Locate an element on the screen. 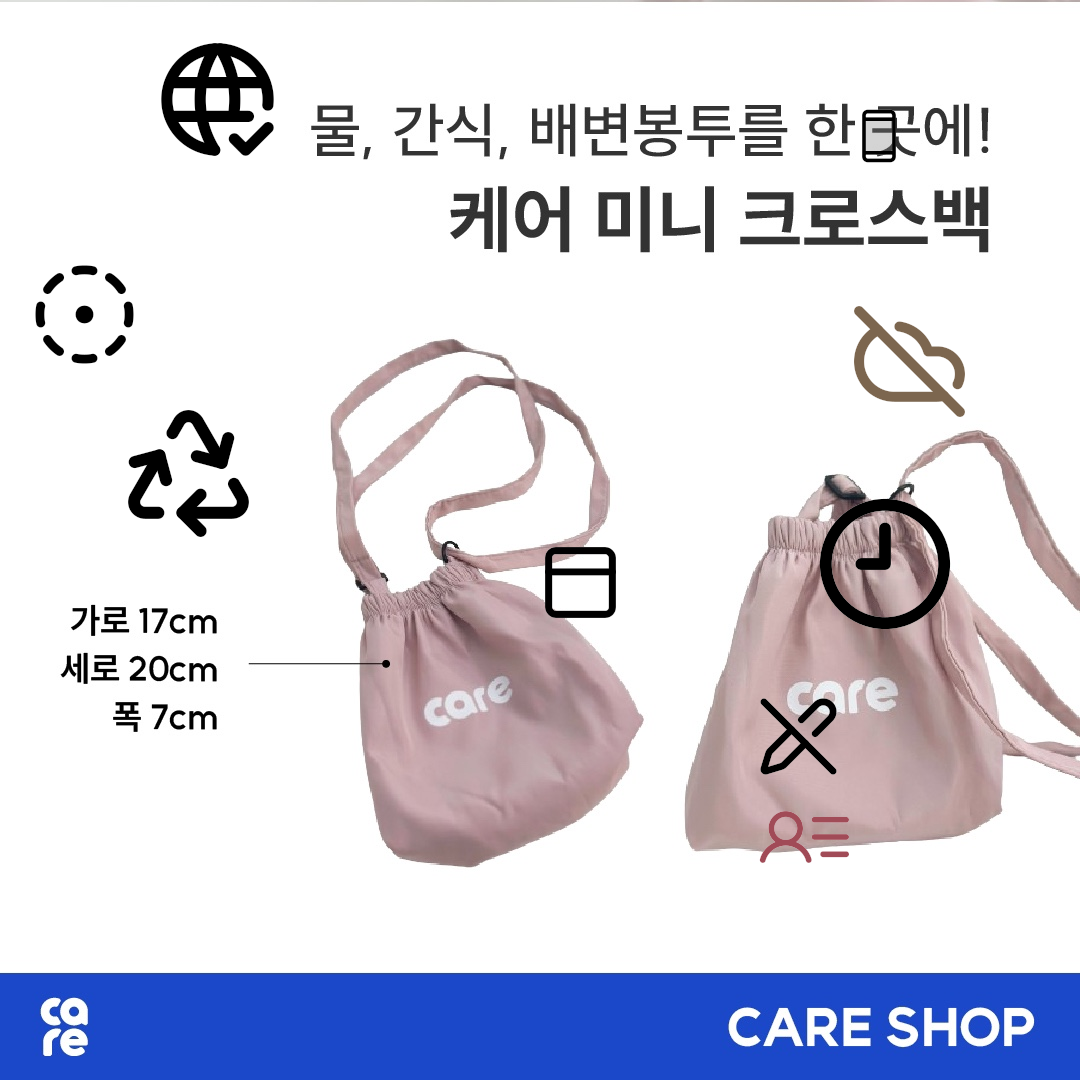 The height and width of the screenshot is (1080, 1080). switch to mobile view is located at coordinates (879, 136).